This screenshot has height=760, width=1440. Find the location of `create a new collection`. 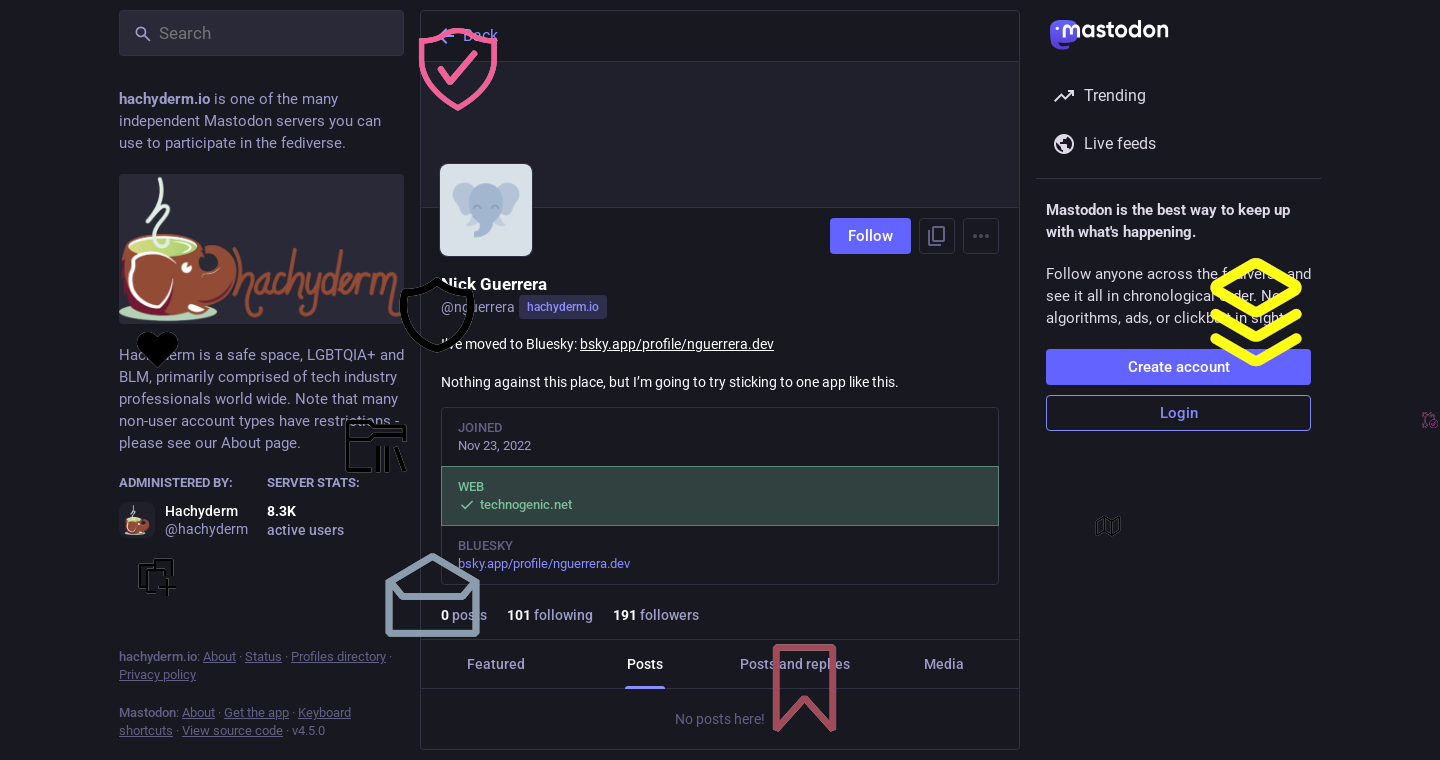

create a new collection is located at coordinates (156, 576).